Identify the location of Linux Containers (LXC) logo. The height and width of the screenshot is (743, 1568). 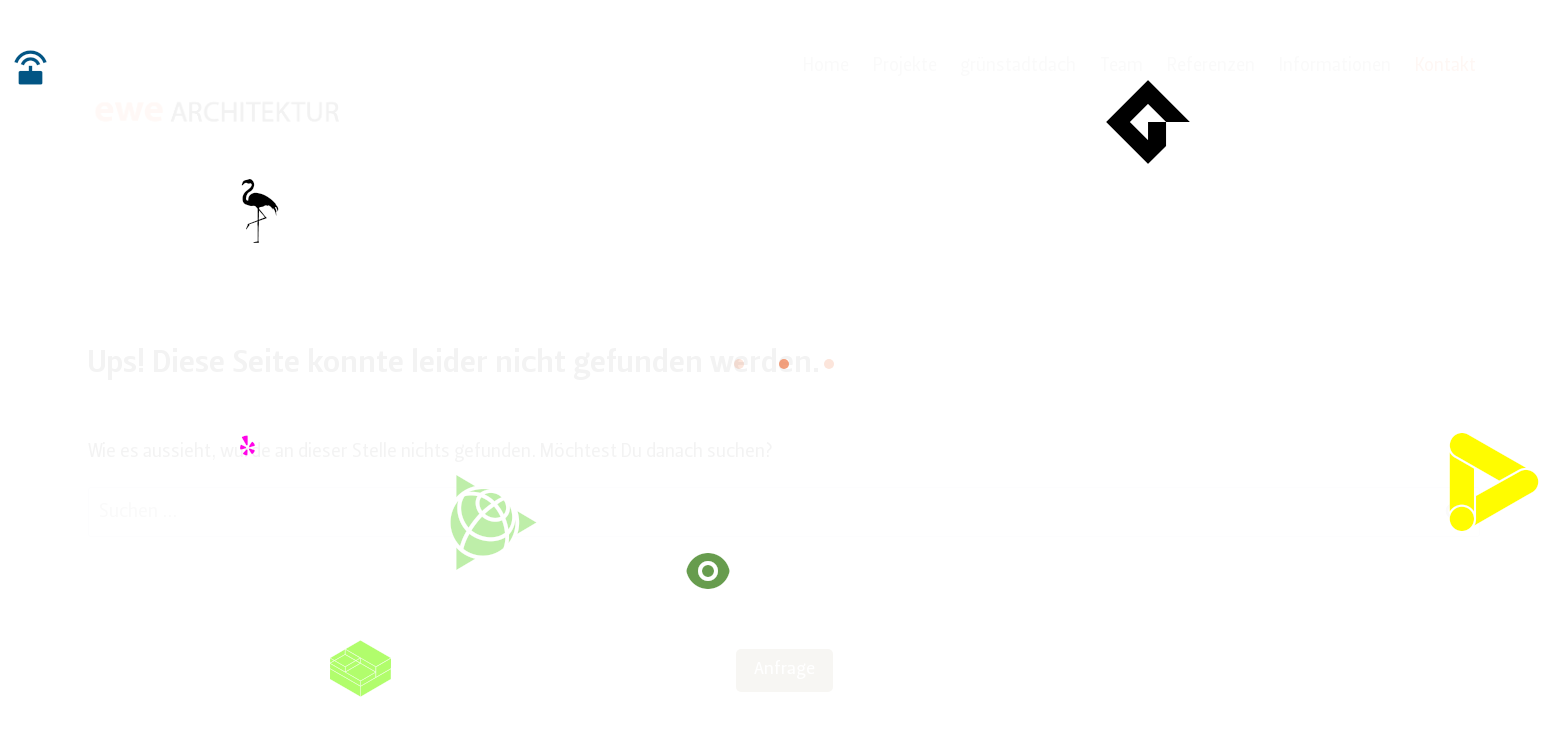
(360, 668).